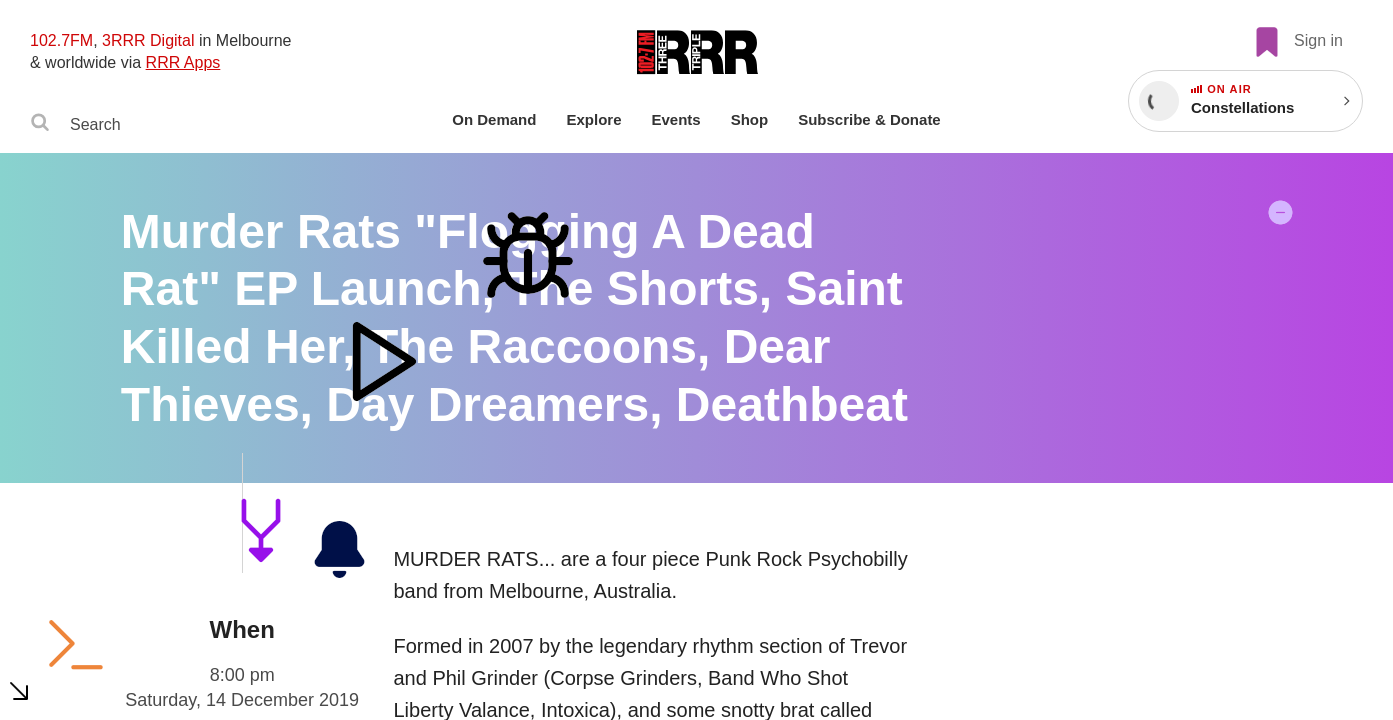  What do you see at coordinates (75, 643) in the screenshot?
I see `open the command palette` at bounding box center [75, 643].